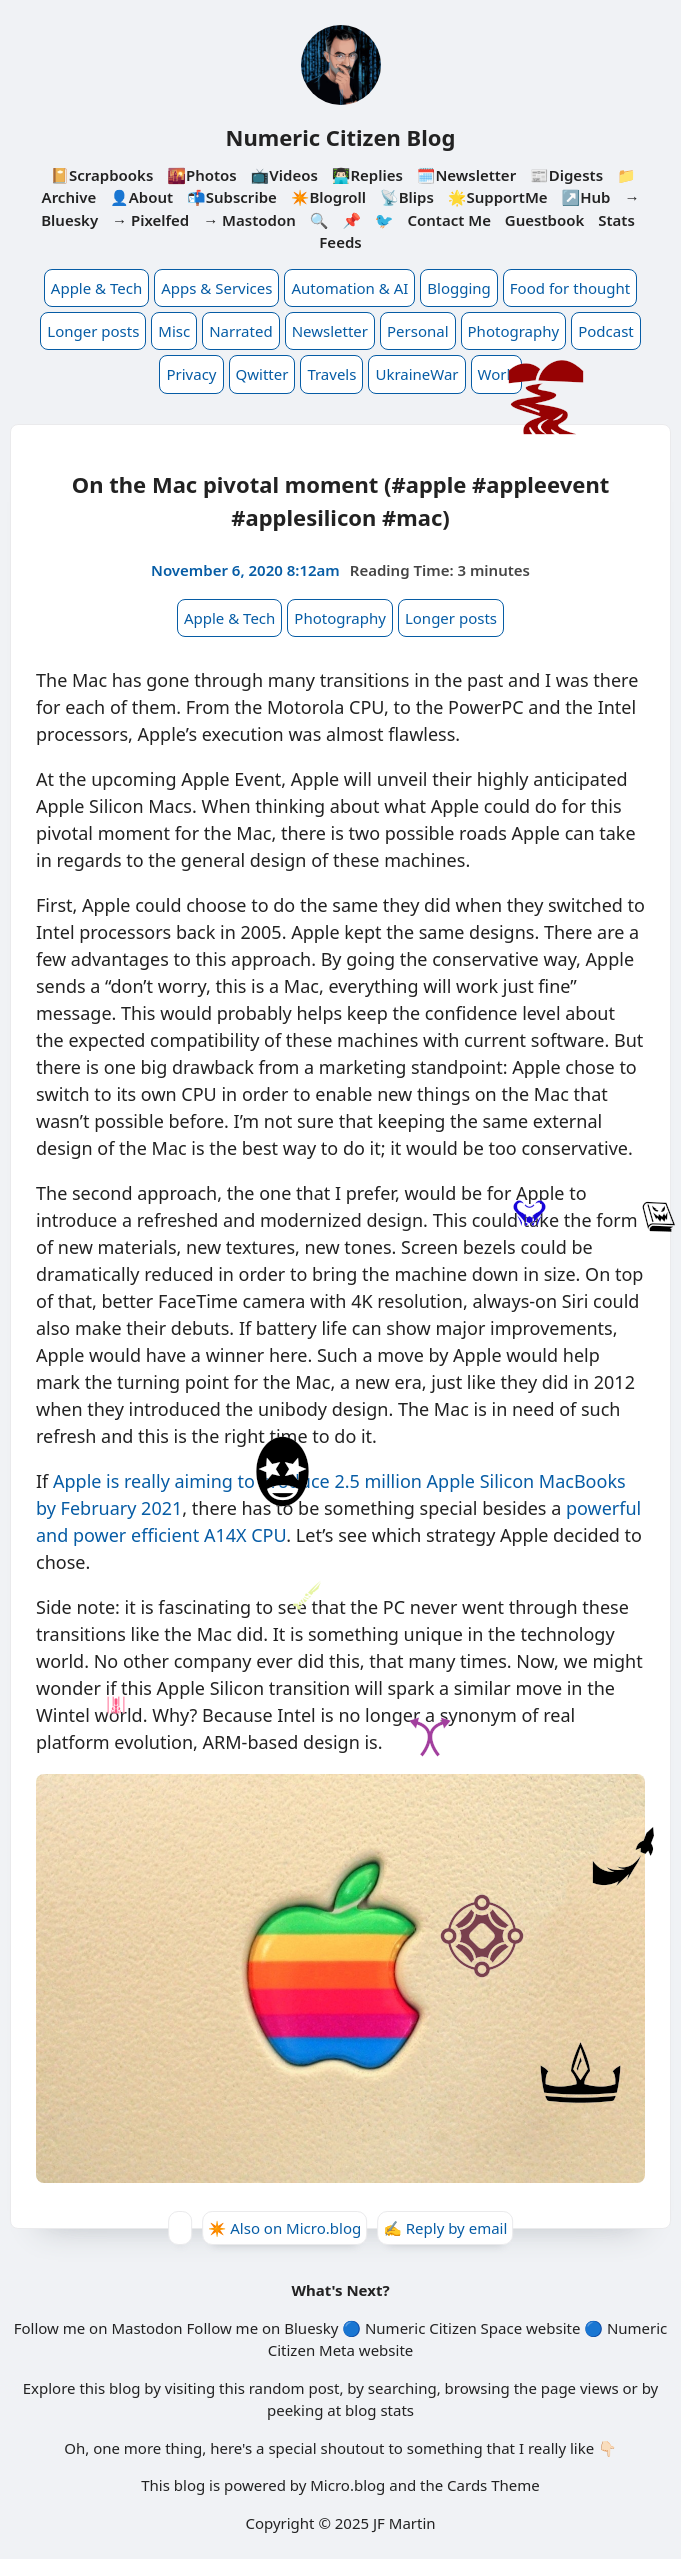 The image size is (681, 2559). What do you see at coordinates (430, 1737) in the screenshot?
I see `split or divide content into multiple paths` at bounding box center [430, 1737].